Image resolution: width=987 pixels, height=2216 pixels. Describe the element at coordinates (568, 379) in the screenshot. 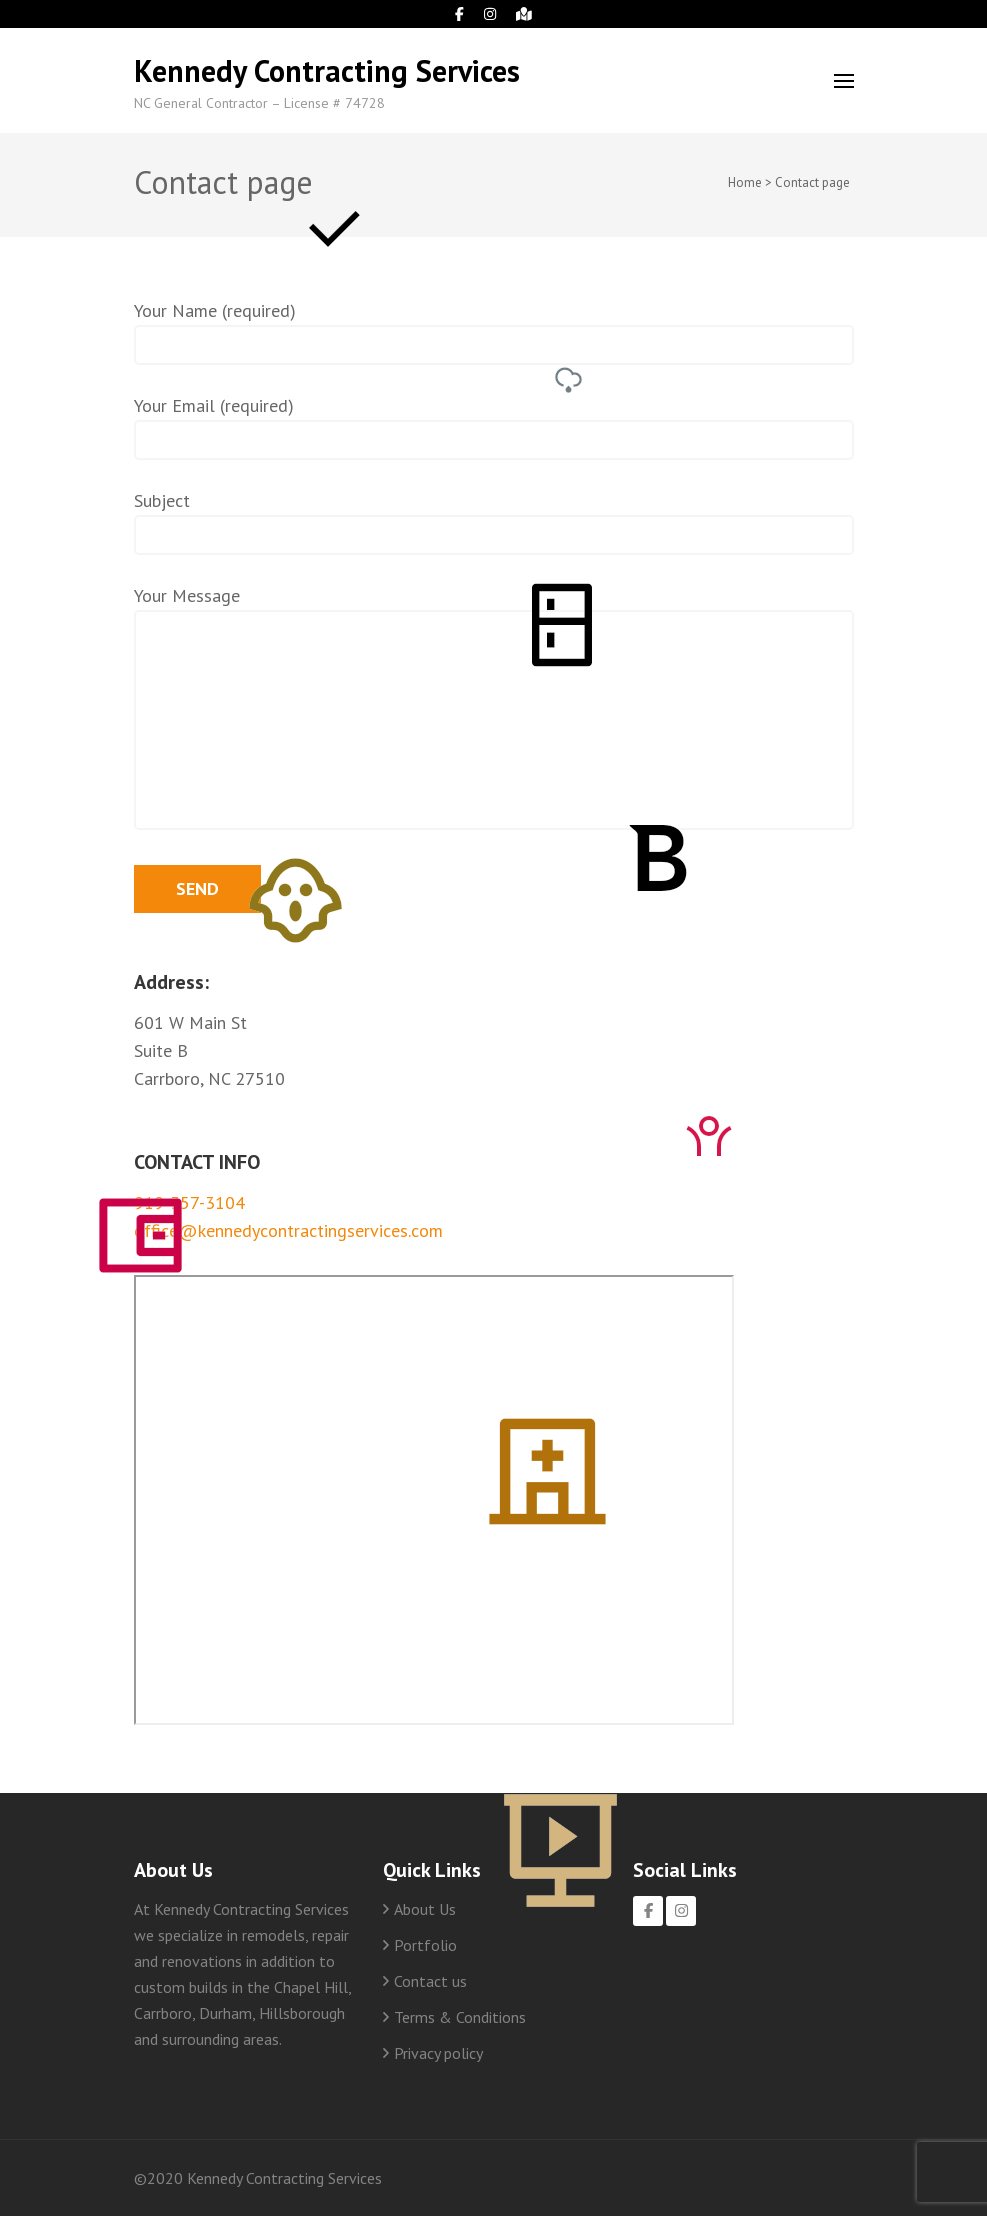

I see `indicates rainy weather conditions` at that location.